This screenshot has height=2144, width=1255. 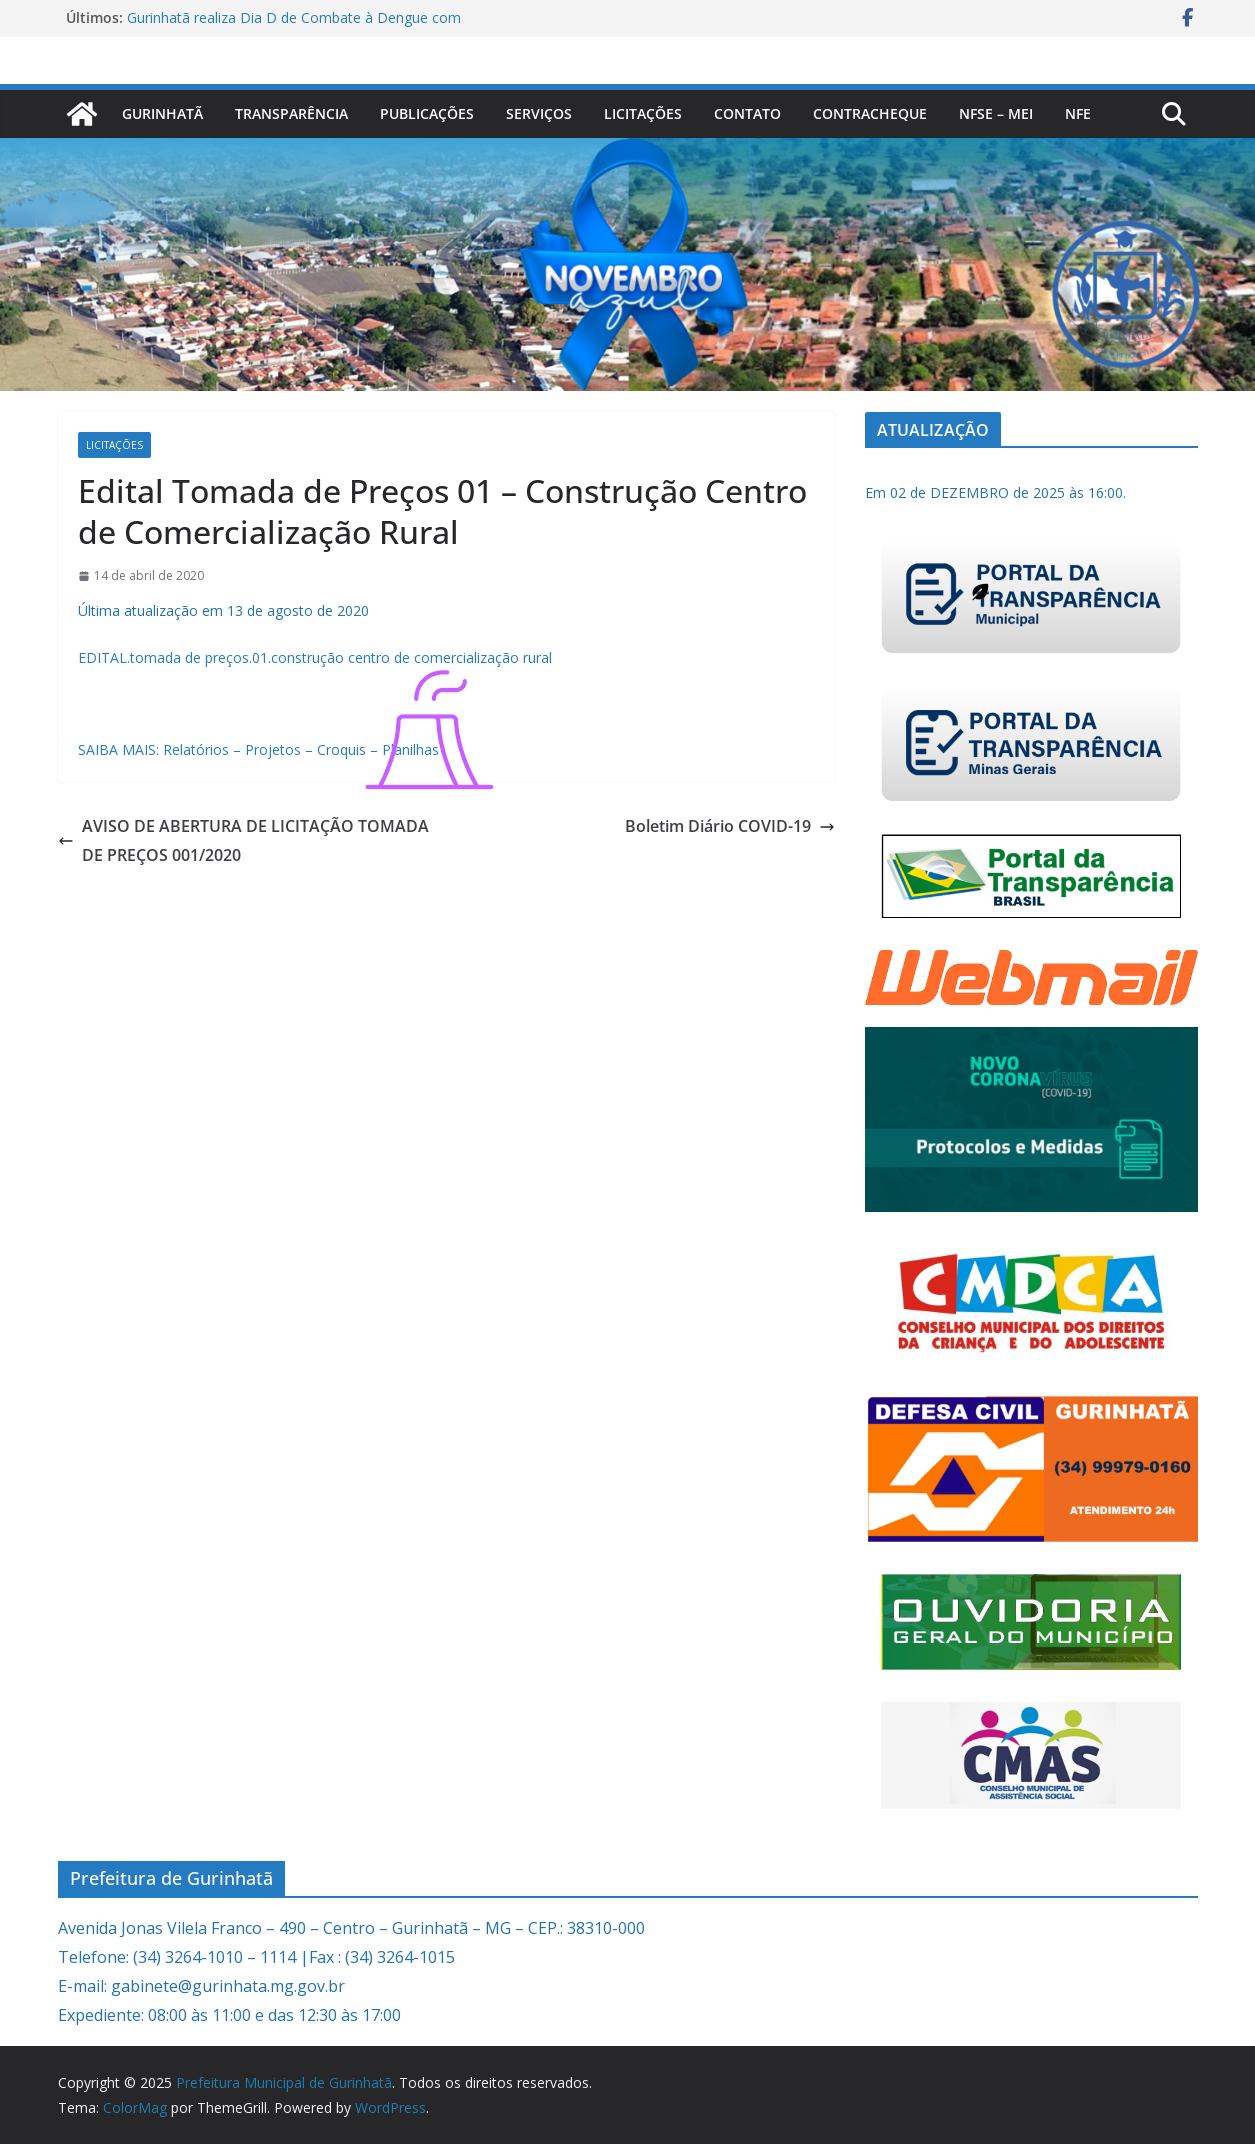 I want to click on indicates nuclear power or energy facility, so click(x=429, y=738).